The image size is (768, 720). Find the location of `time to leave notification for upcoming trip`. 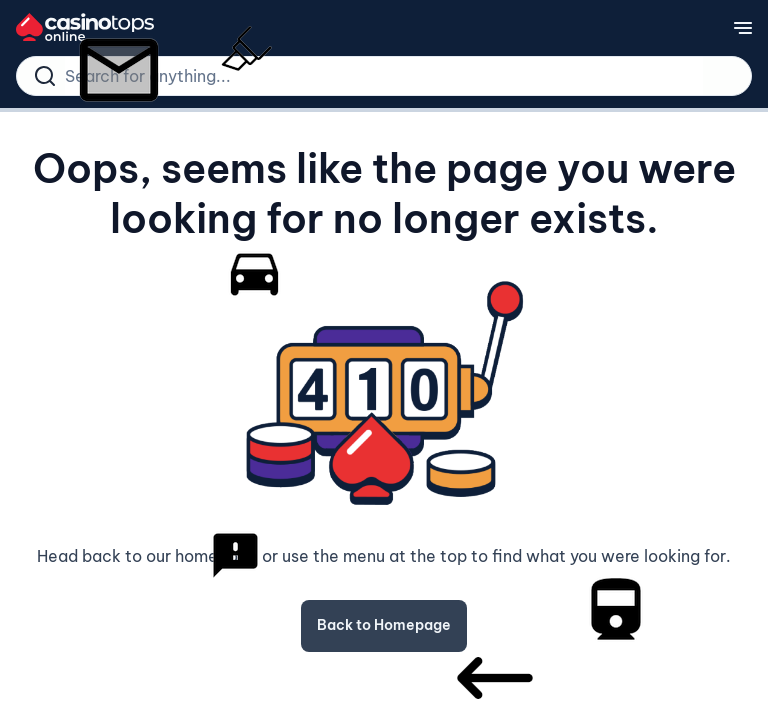

time to leave notification for upcoming trip is located at coordinates (254, 274).